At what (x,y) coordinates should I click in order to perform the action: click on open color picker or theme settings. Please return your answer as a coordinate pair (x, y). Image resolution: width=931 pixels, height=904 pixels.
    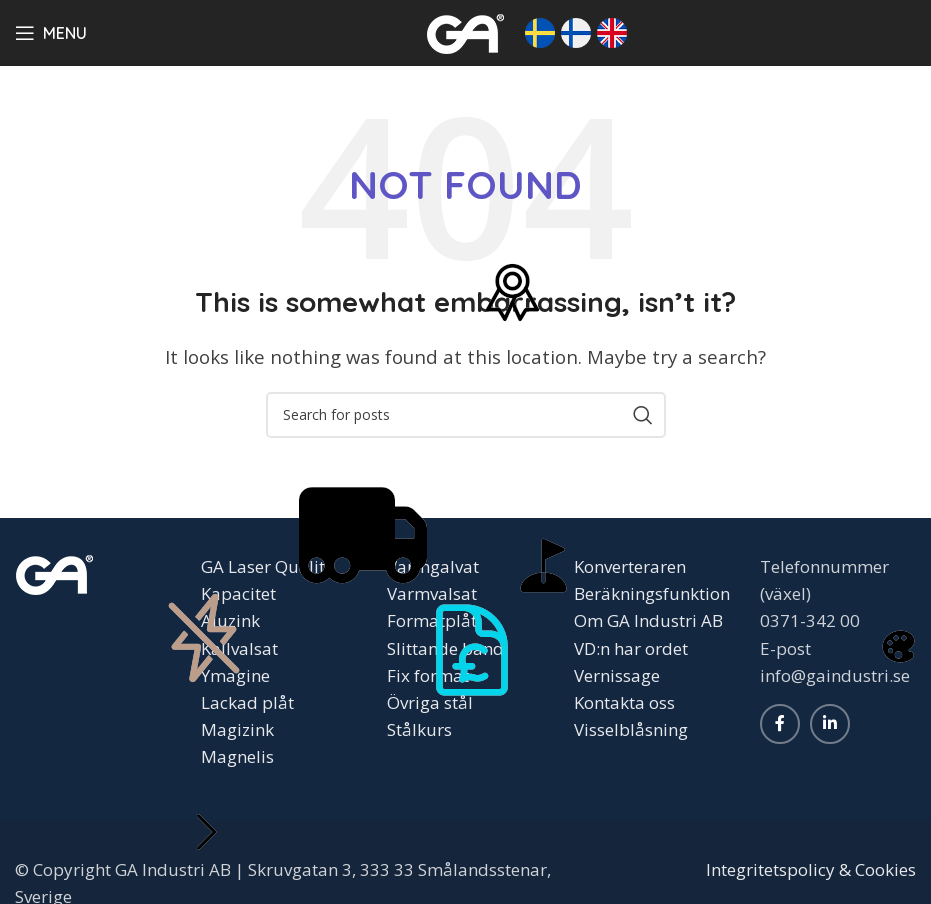
    Looking at the image, I should click on (898, 646).